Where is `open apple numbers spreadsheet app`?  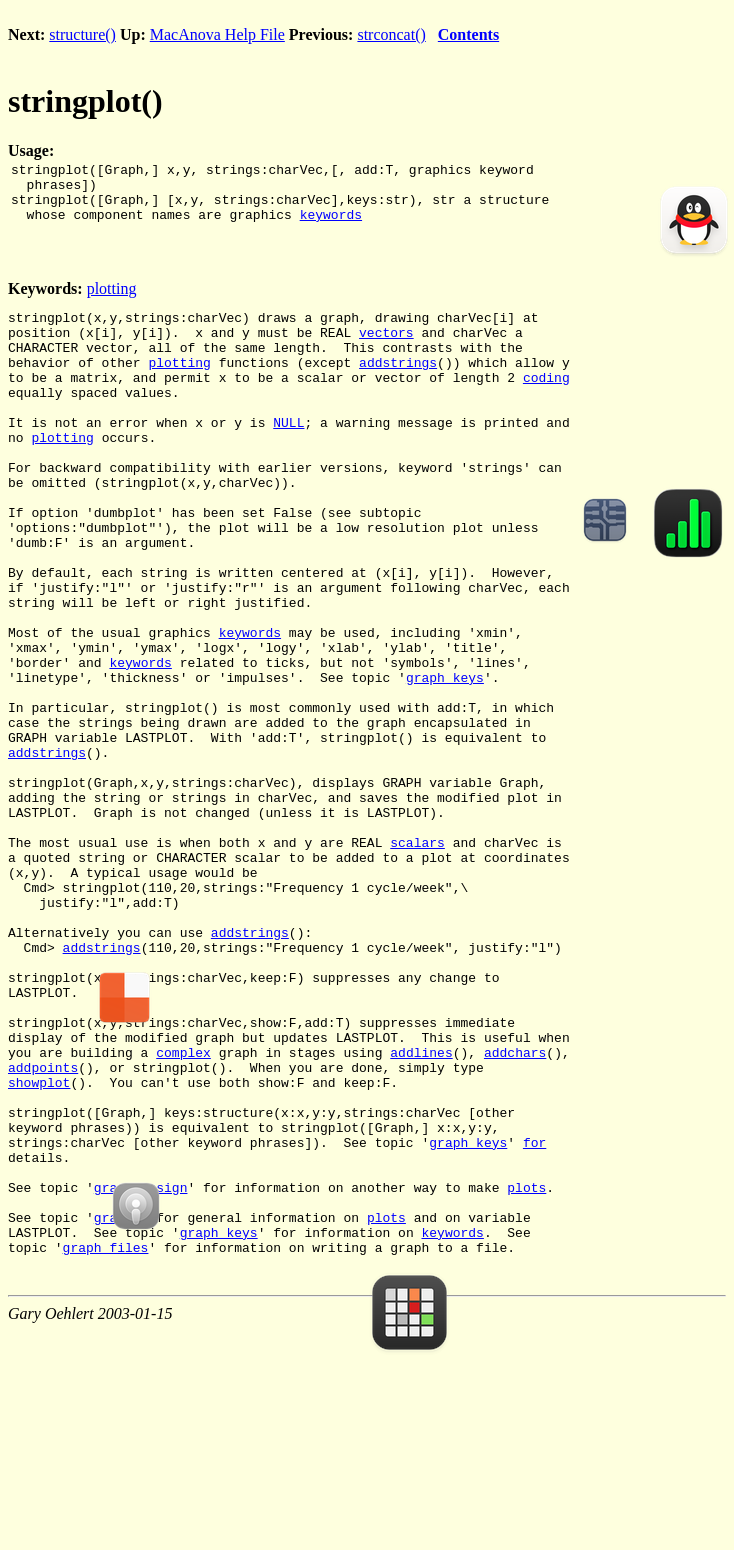
open apple numbers spreadsheet app is located at coordinates (688, 523).